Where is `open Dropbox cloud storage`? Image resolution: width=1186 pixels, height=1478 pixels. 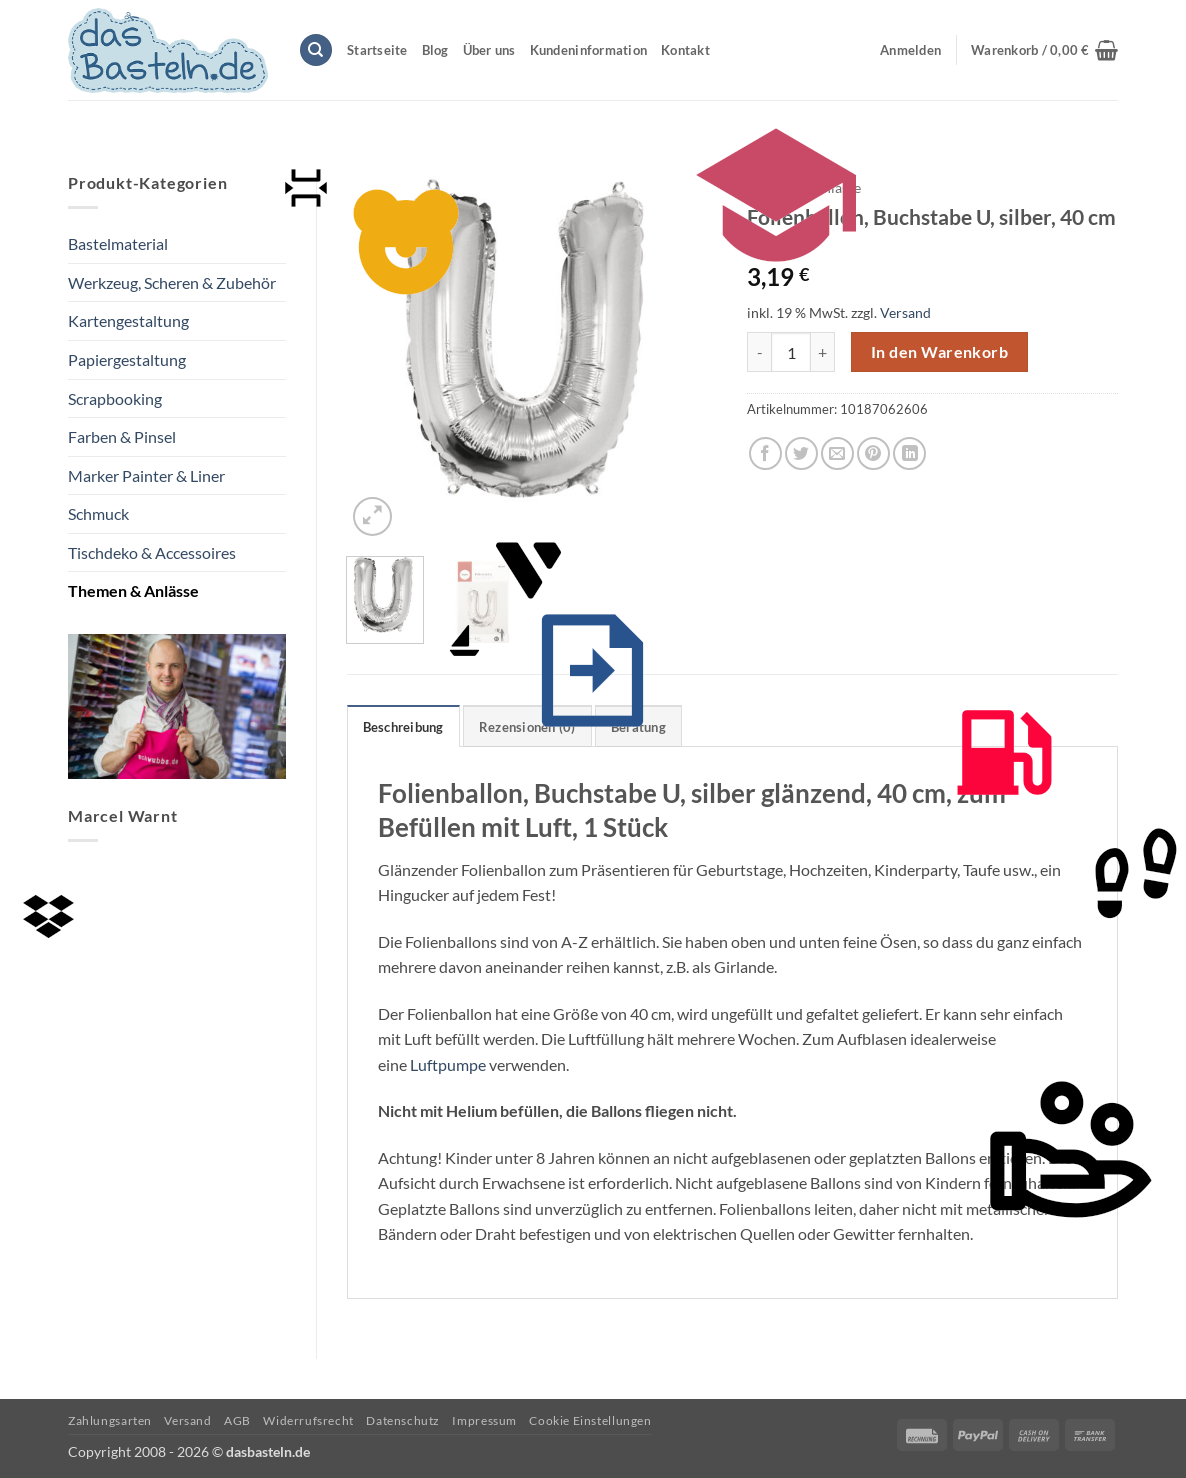
open Dropbox cloud storage is located at coordinates (48, 916).